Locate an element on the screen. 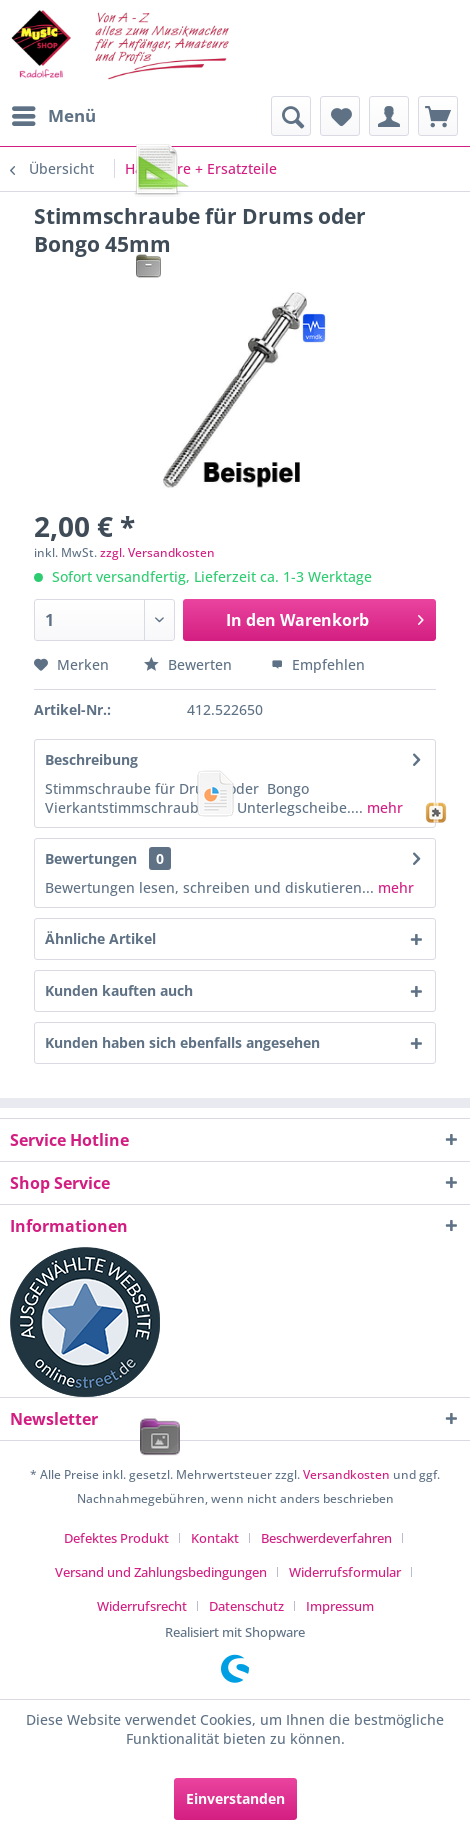 The height and width of the screenshot is (1830, 470). open file manager application is located at coordinates (148, 265).